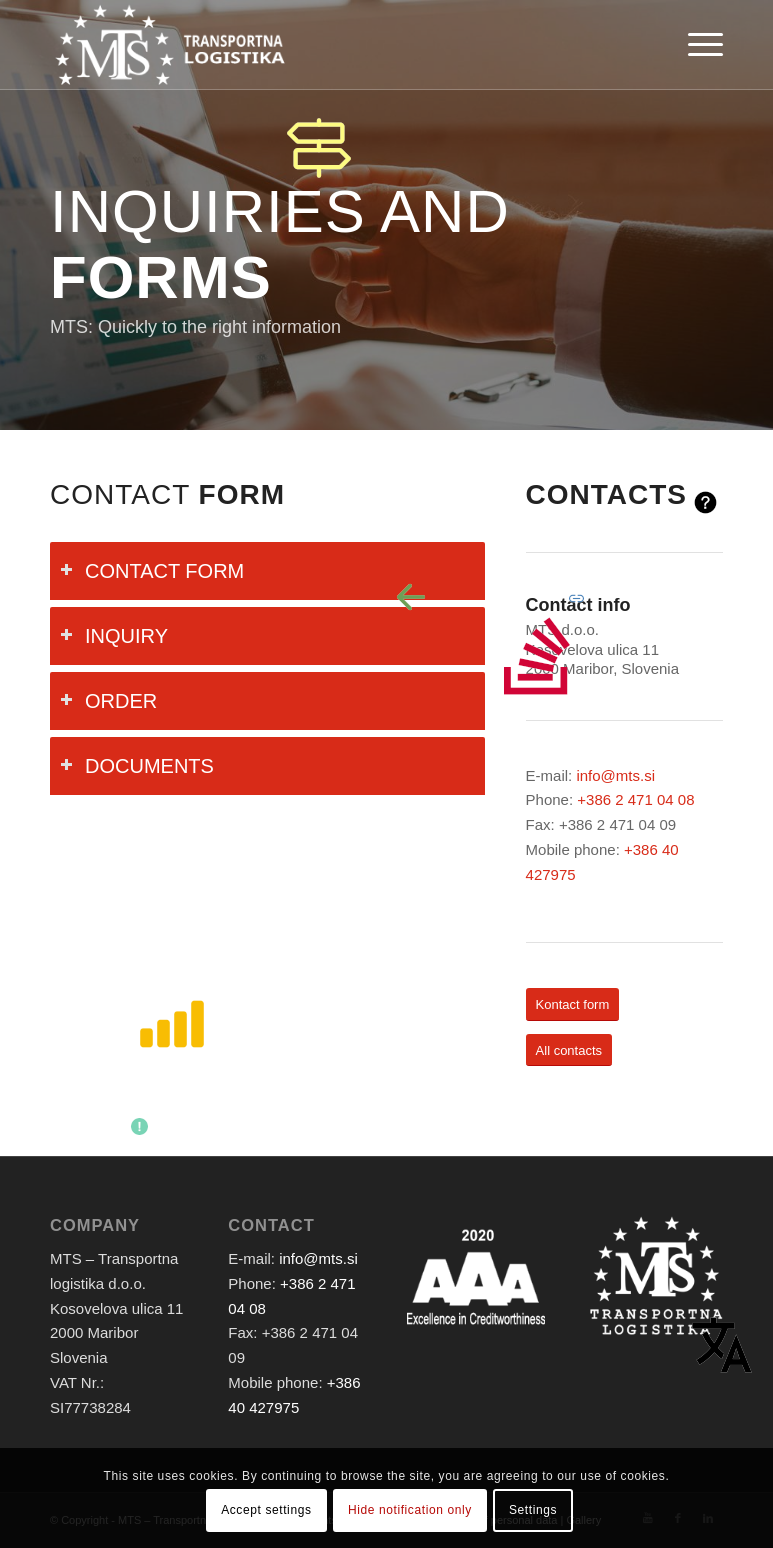 The image size is (773, 1548). Describe the element at coordinates (722, 1345) in the screenshot. I see `change language settings` at that location.